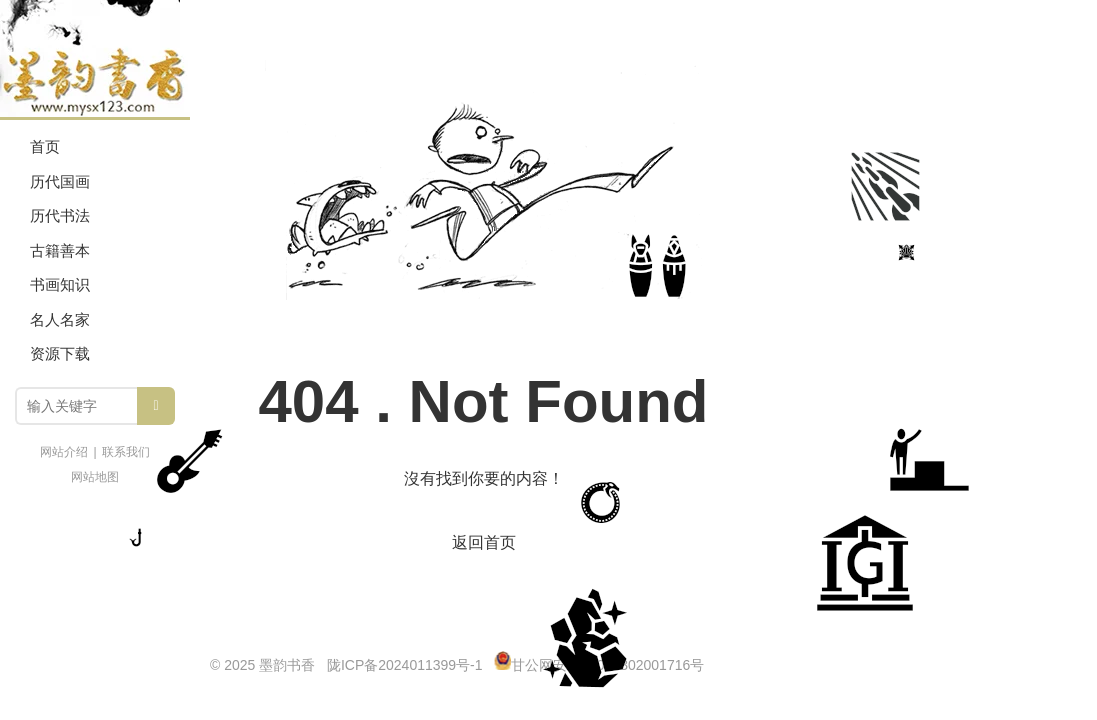 This screenshot has height=720, width=1097. I want to click on share or broadcast game achievement, so click(906, 252).